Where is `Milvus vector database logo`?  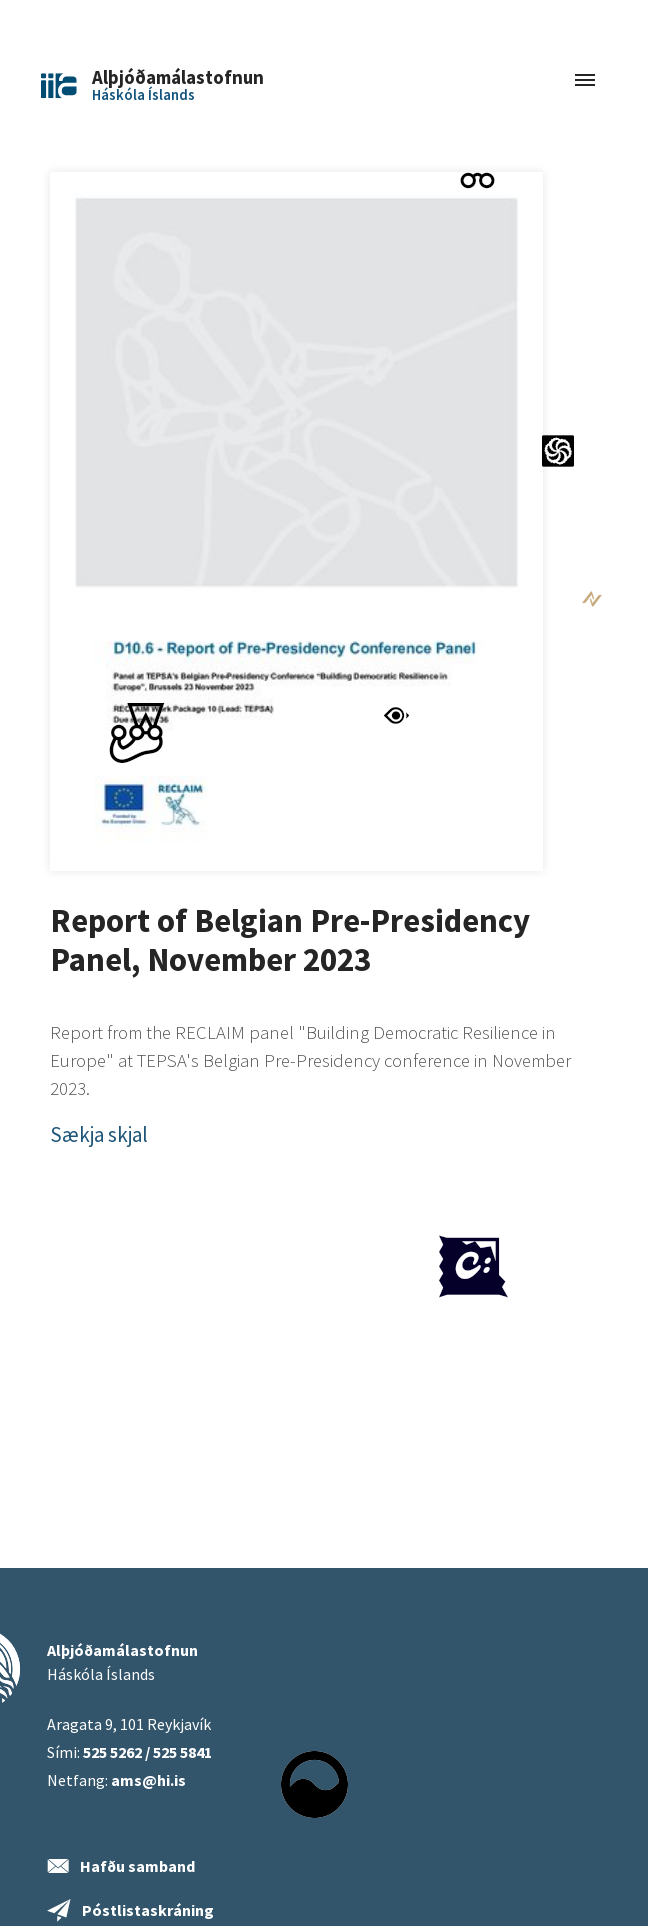 Milvus vector database logo is located at coordinates (396, 715).